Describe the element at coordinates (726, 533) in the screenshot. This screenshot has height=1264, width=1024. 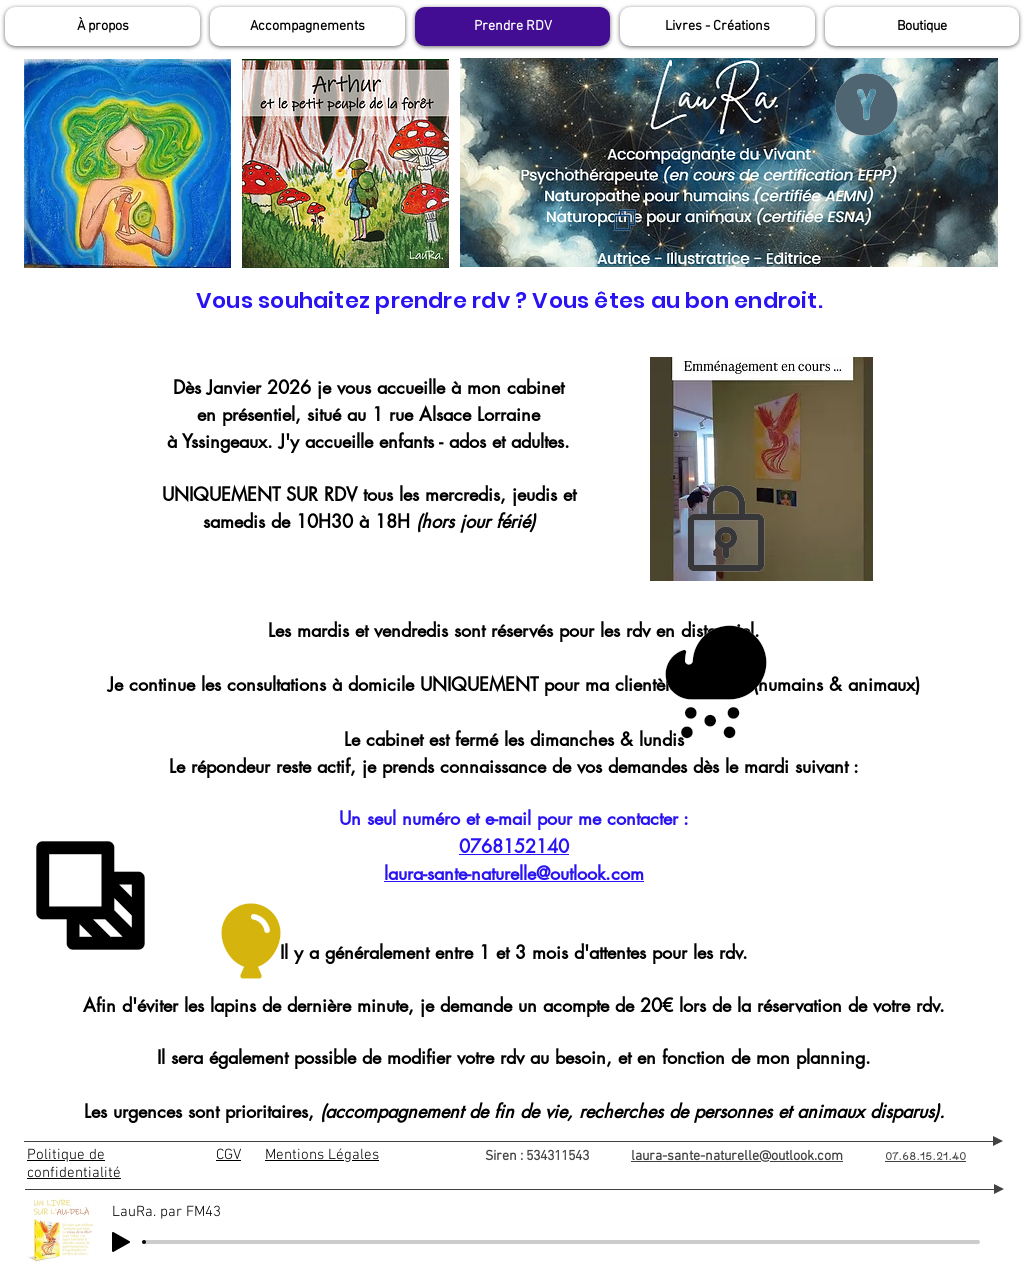
I see `access security or privacy settings` at that location.